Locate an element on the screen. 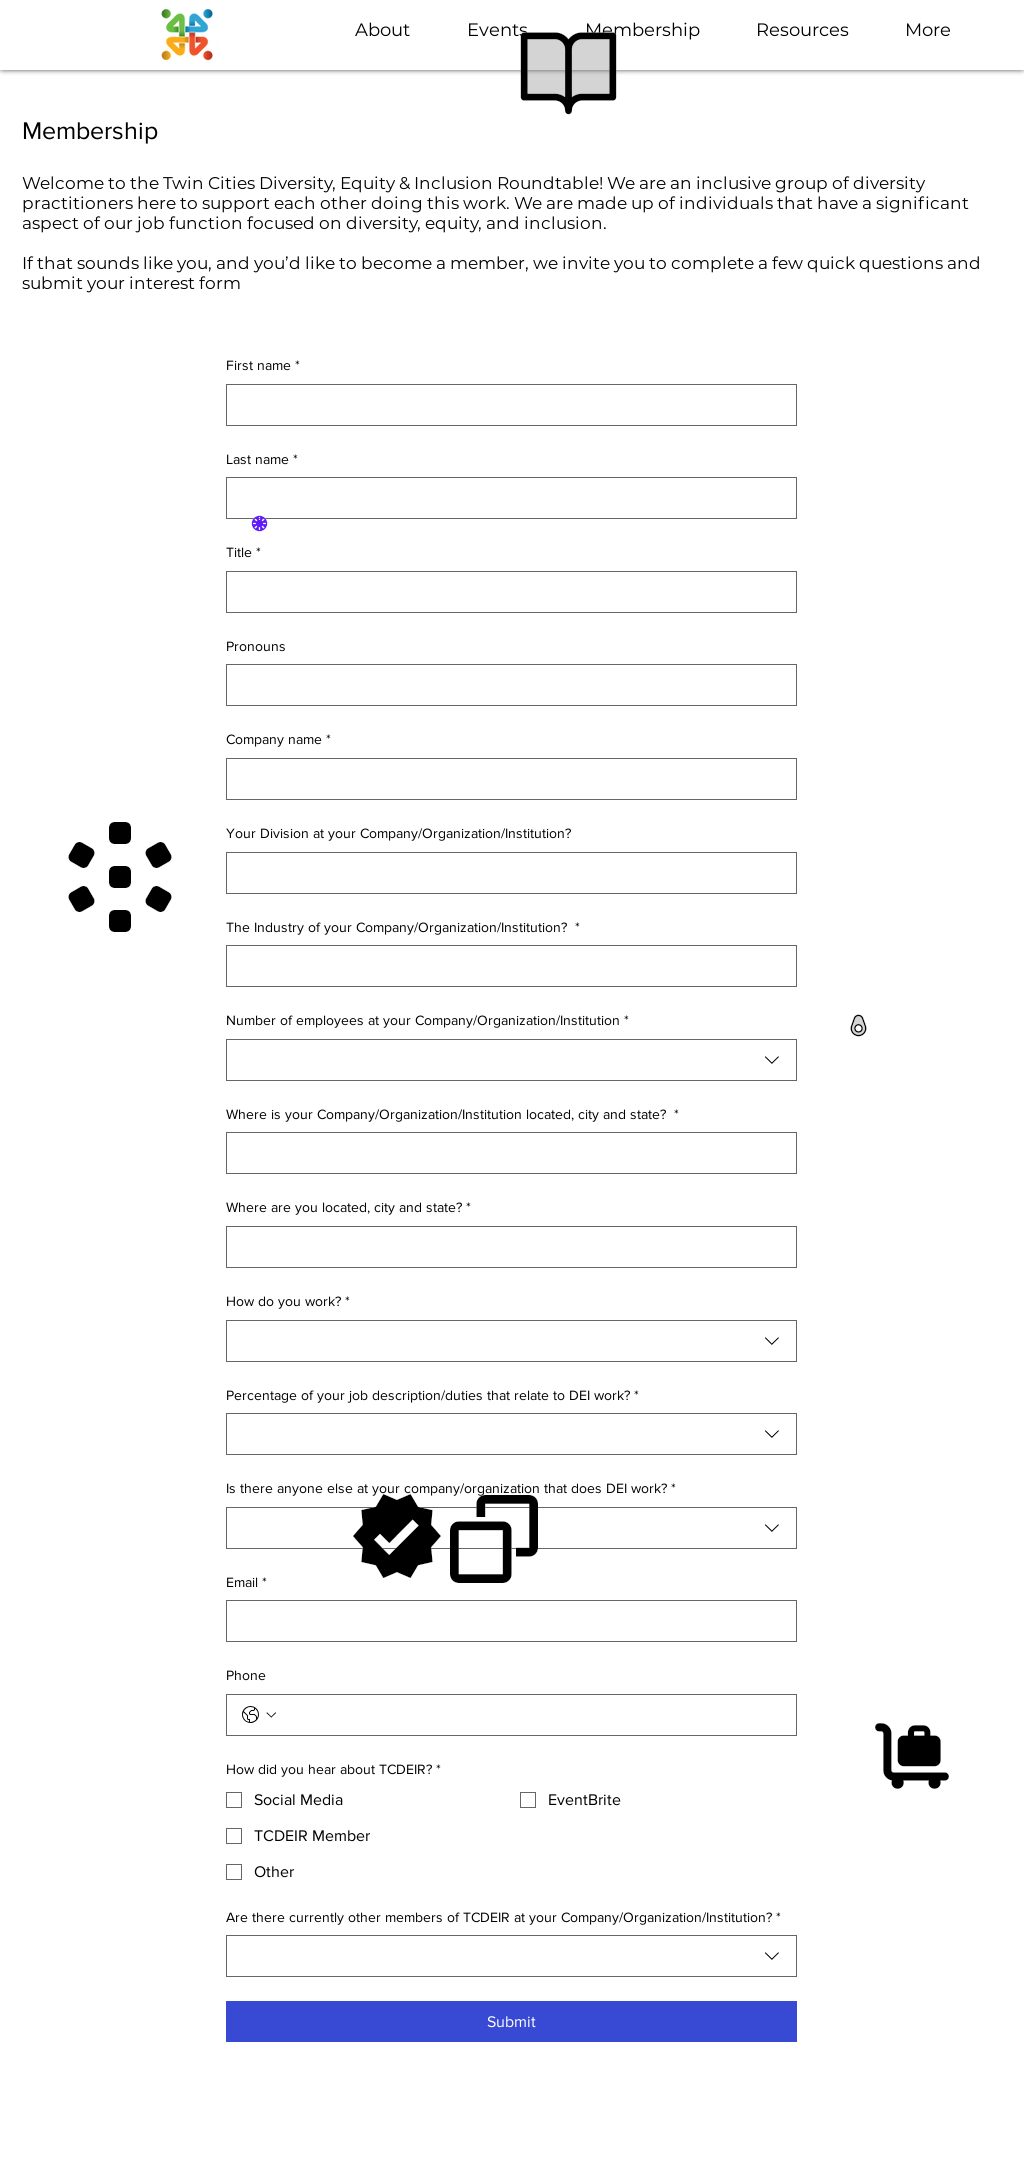 The image size is (1024, 2157). loading content in progress is located at coordinates (259, 523).